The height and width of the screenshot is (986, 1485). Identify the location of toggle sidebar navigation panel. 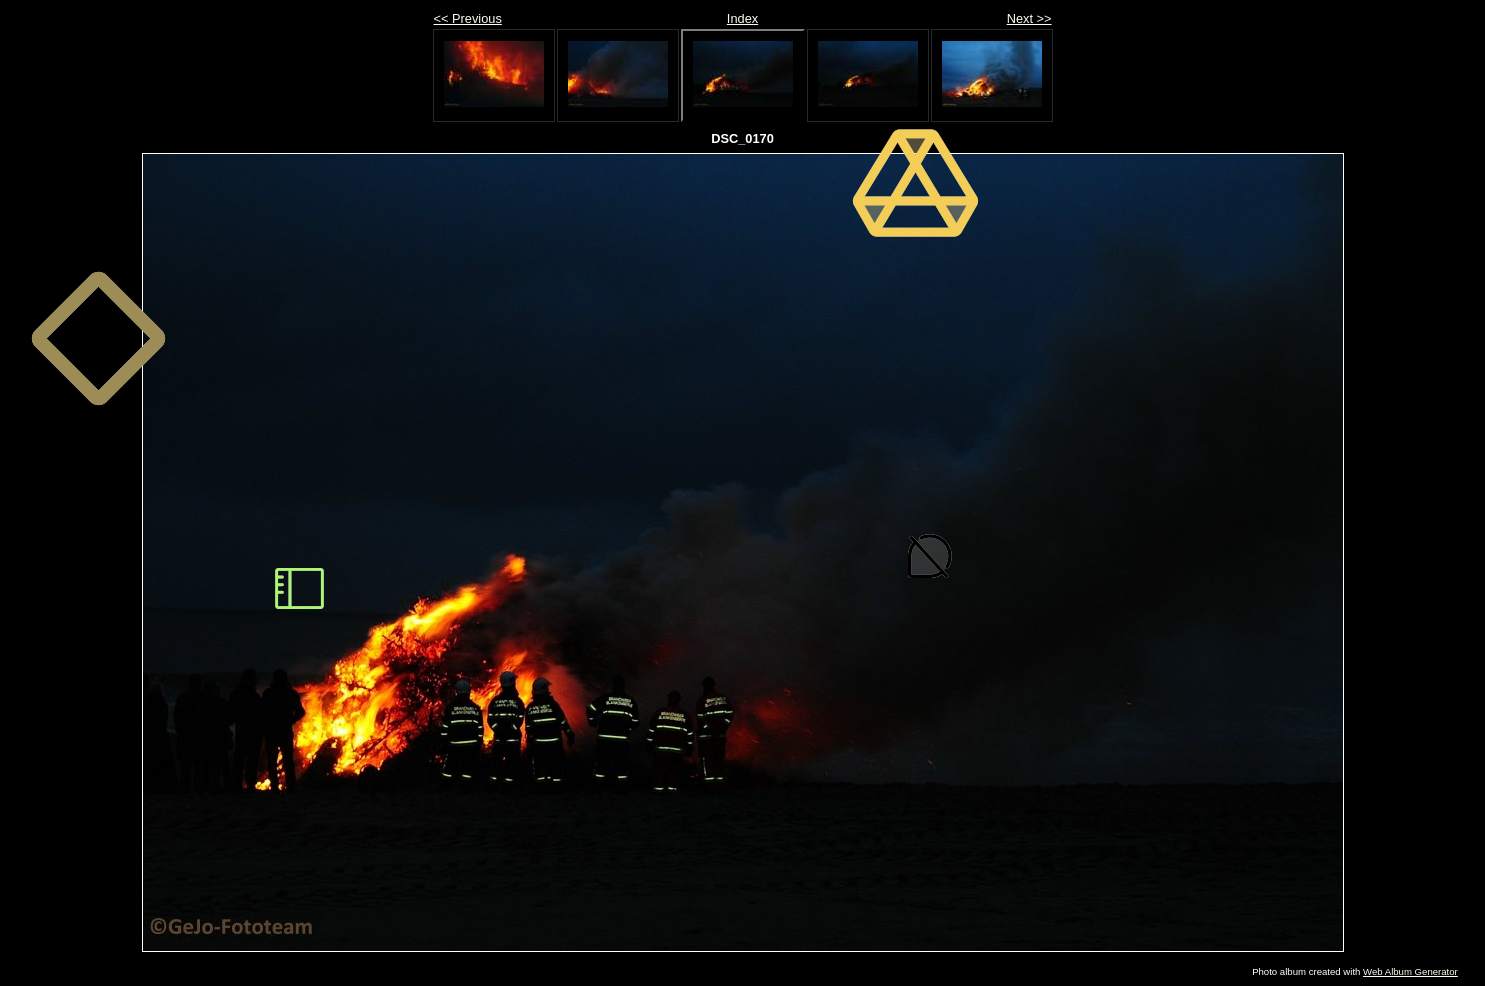
(299, 588).